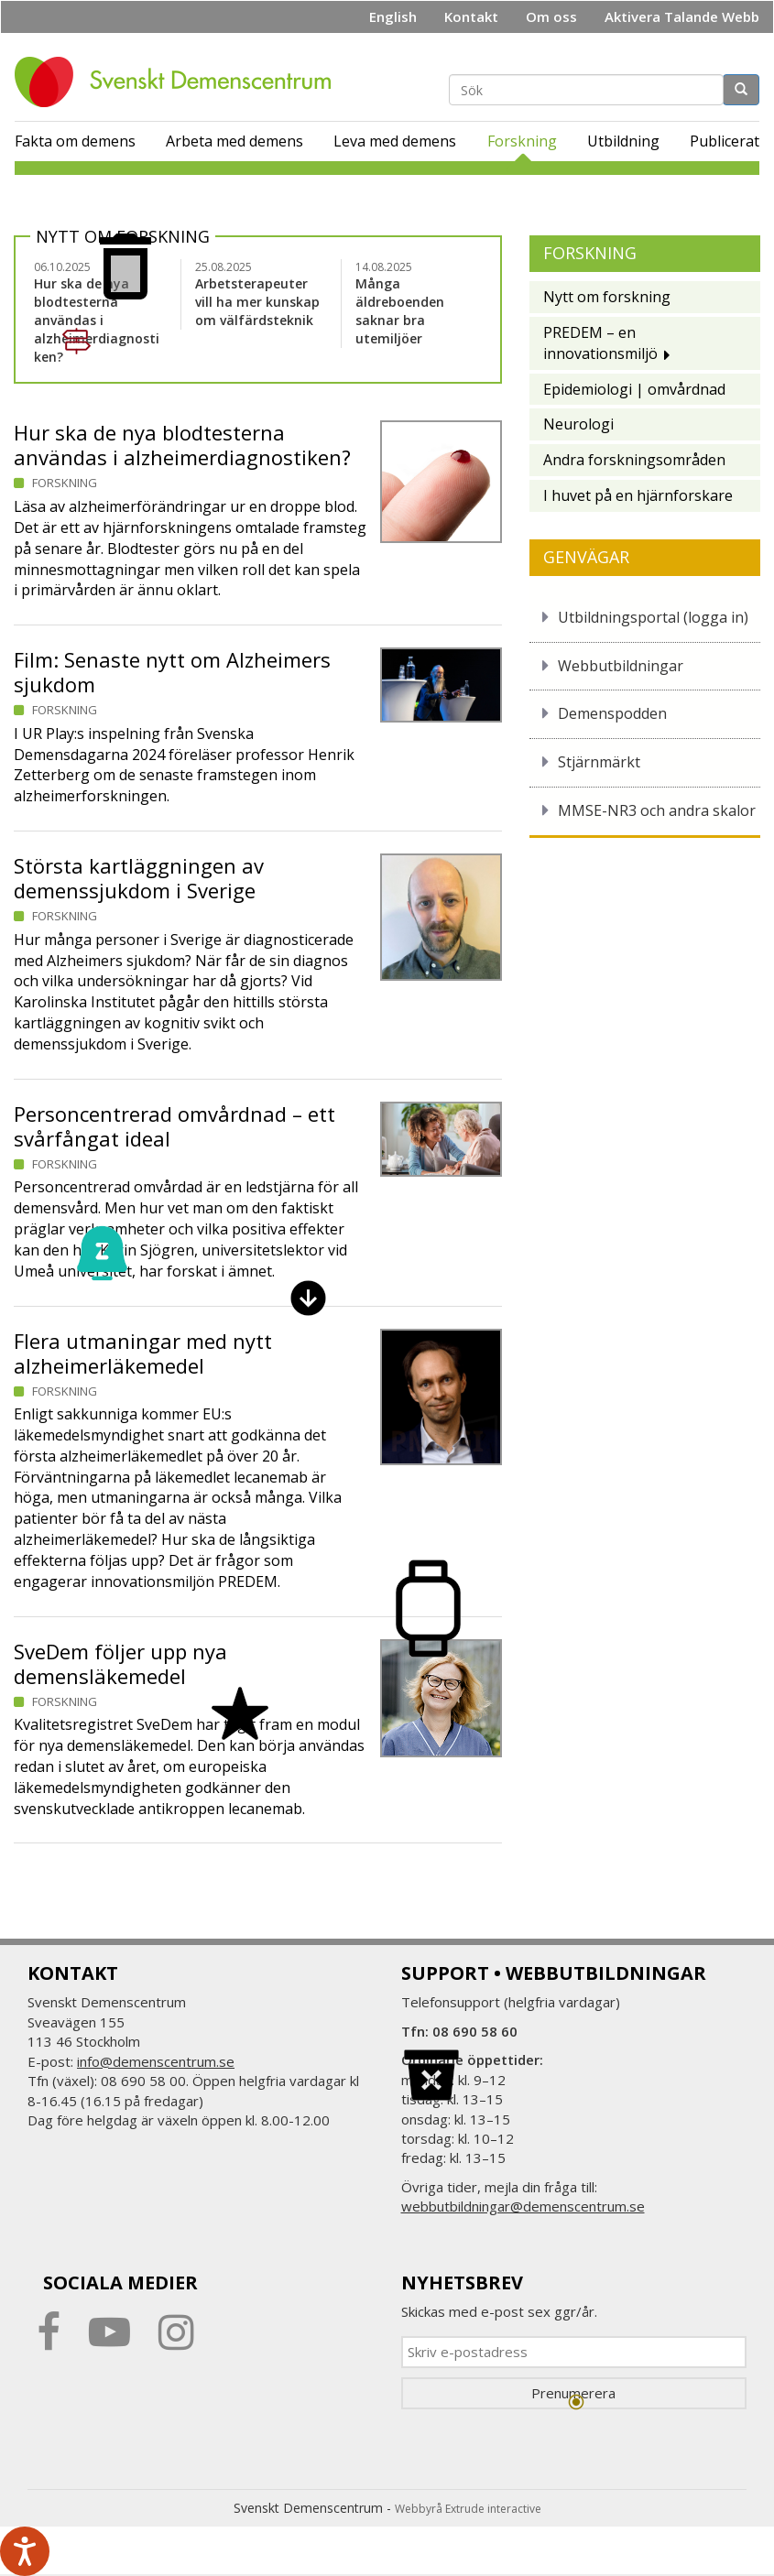 The height and width of the screenshot is (2576, 774). Describe the element at coordinates (428, 1608) in the screenshot. I see `access smartwatch settings or connectivity` at that location.